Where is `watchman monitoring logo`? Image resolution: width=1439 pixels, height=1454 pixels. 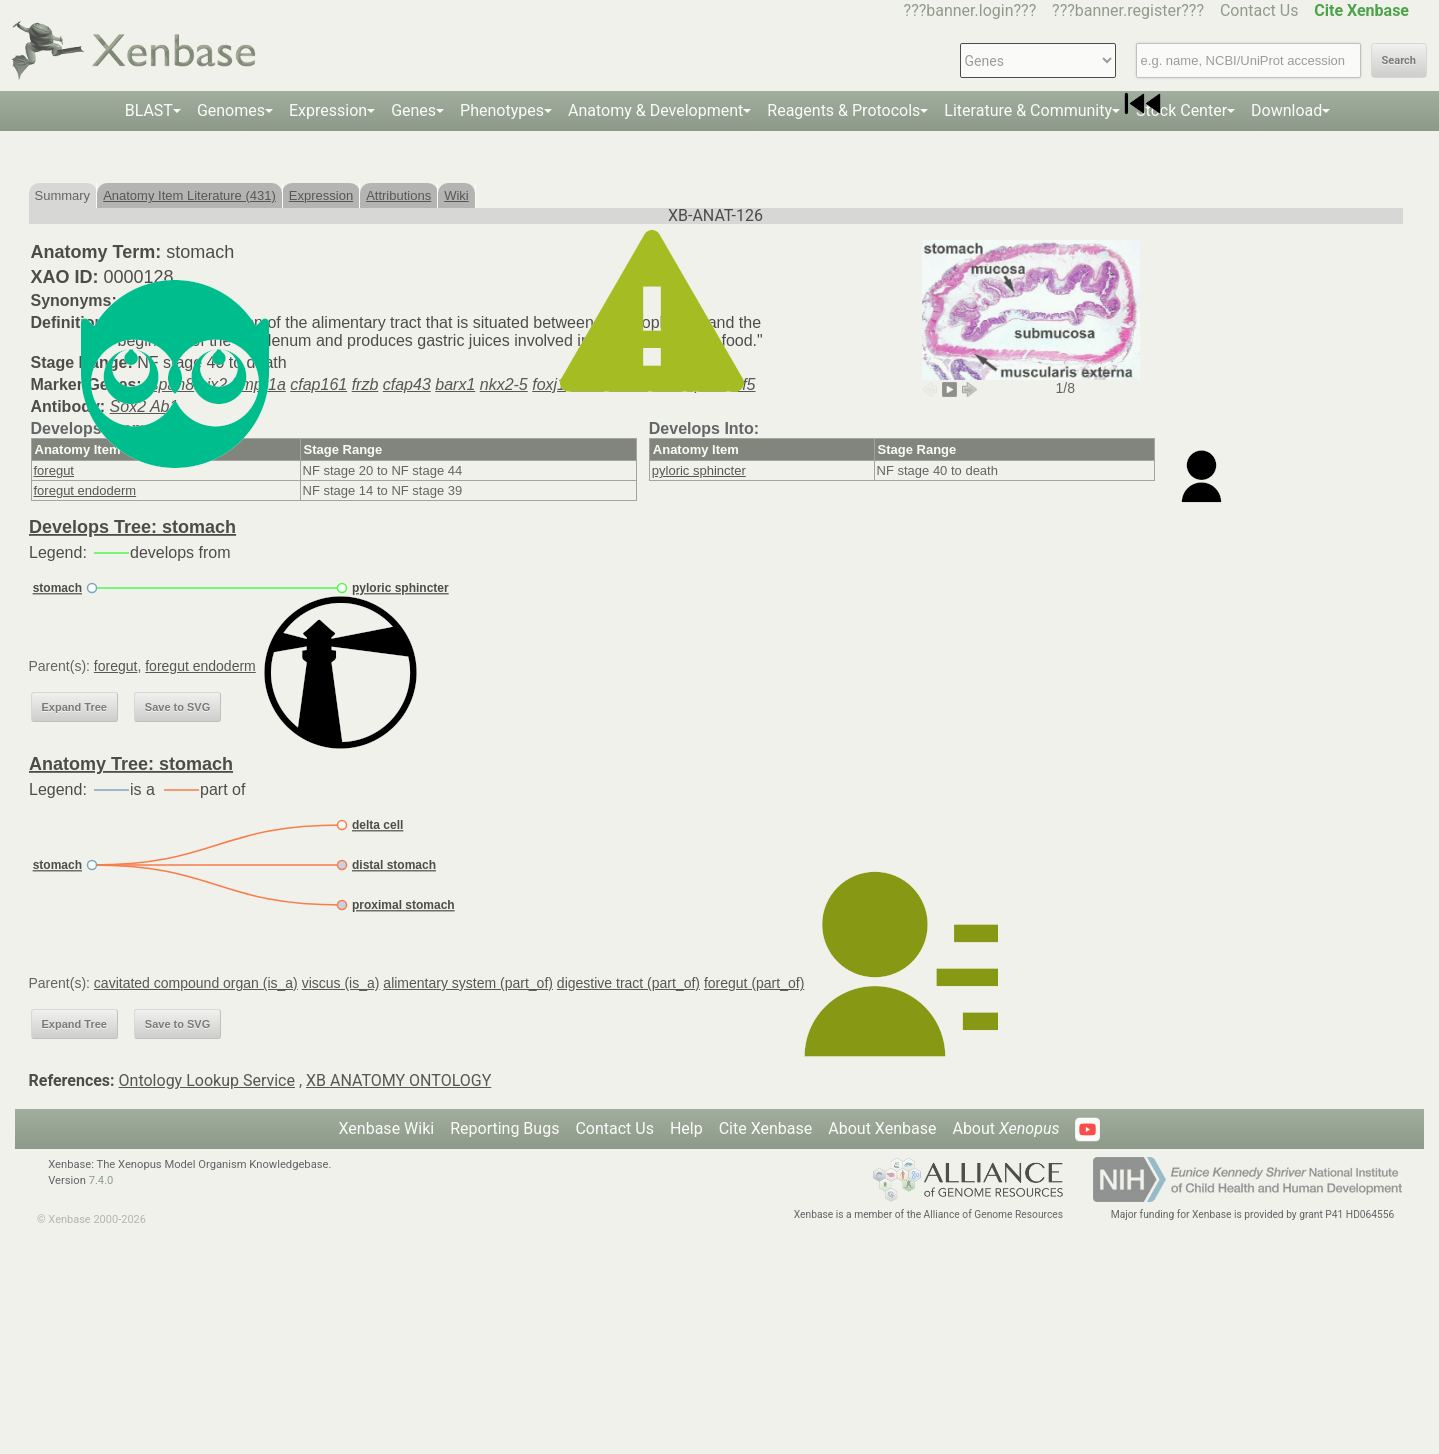 watchman monitoring logo is located at coordinates (340, 672).